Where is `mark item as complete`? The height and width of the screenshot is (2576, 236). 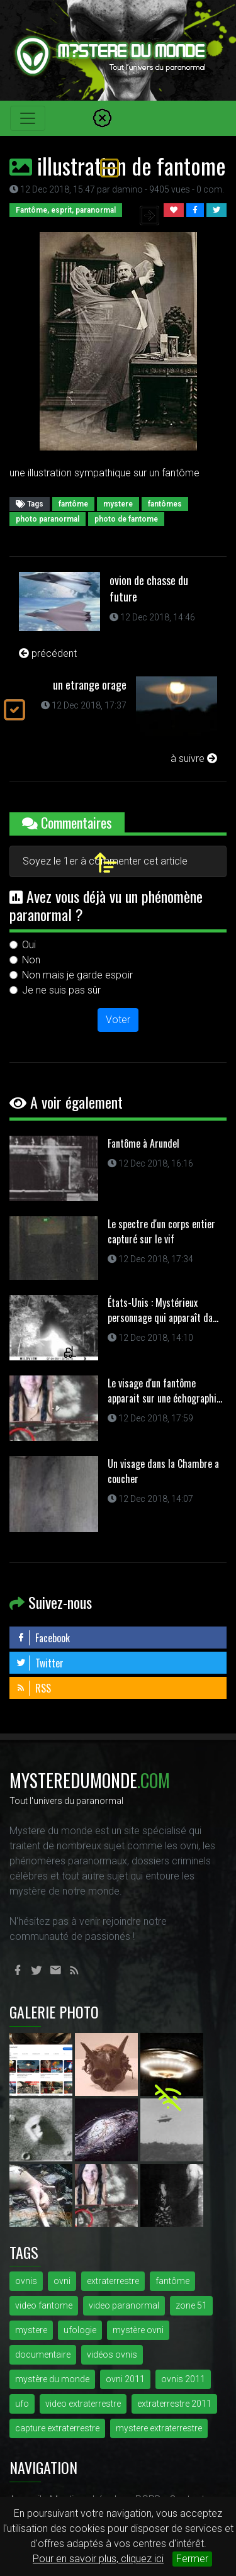
mark item as complete is located at coordinates (14, 710).